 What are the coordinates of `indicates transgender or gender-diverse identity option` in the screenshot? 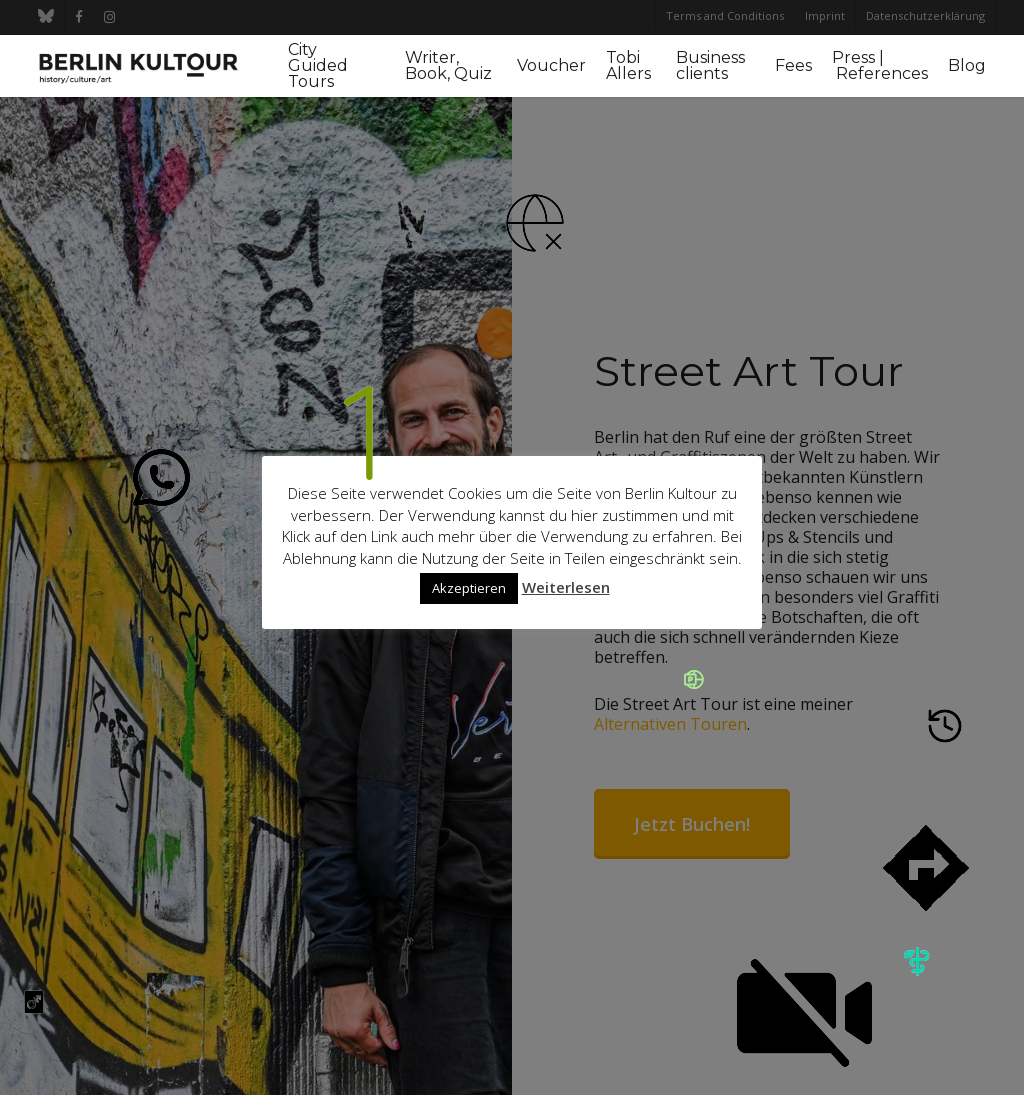 It's located at (34, 1002).